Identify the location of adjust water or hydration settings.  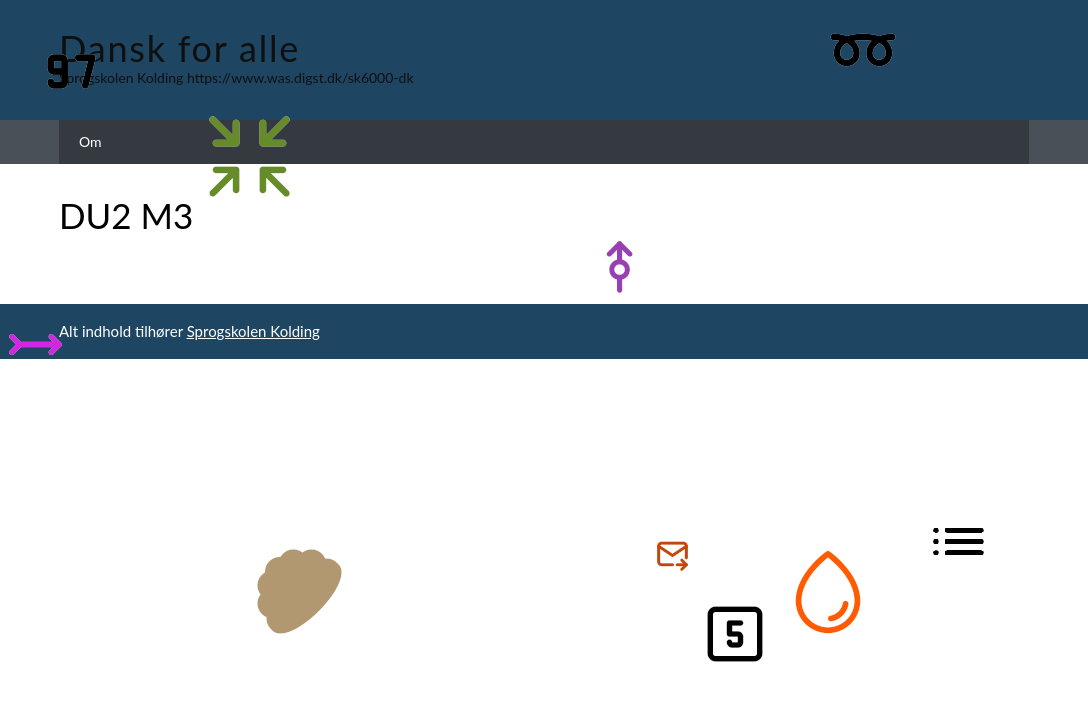
(828, 595).